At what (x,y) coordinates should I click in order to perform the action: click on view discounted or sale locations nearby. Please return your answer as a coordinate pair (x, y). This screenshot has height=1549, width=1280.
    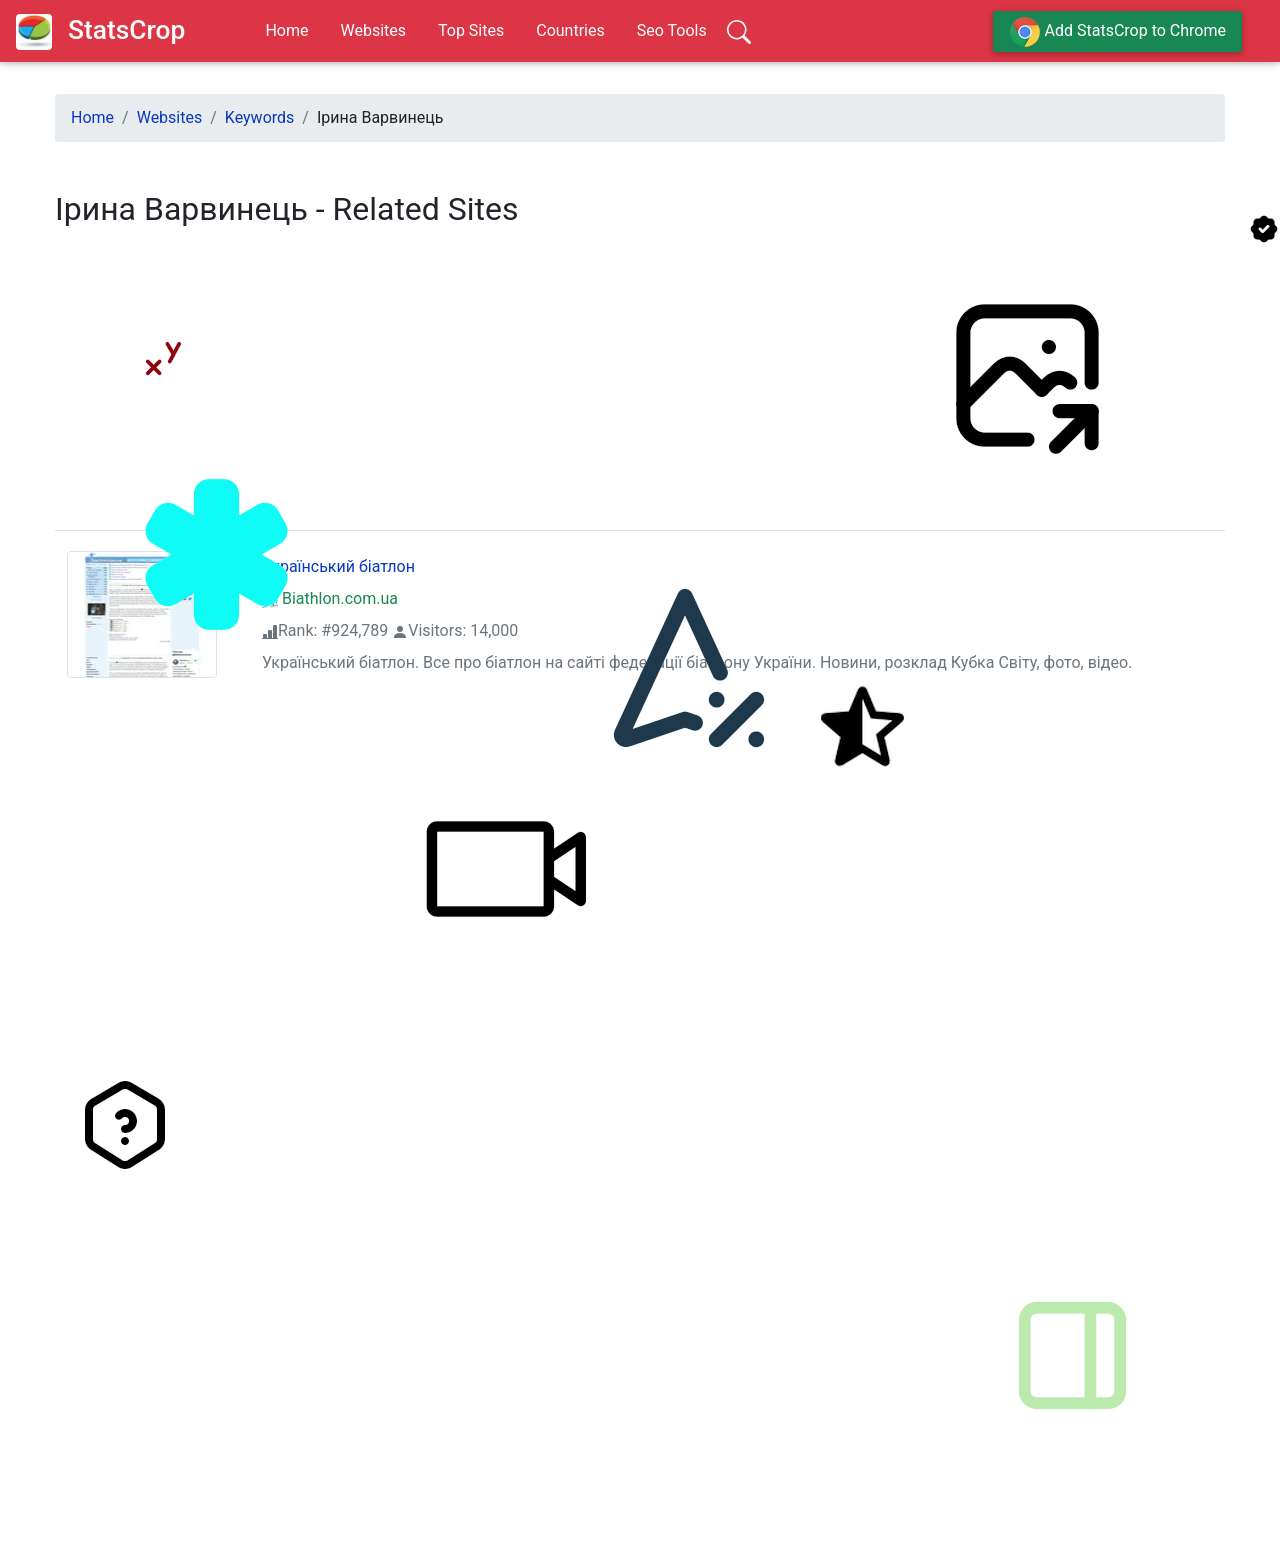
    Looking at the image, I should click on (685, 668).